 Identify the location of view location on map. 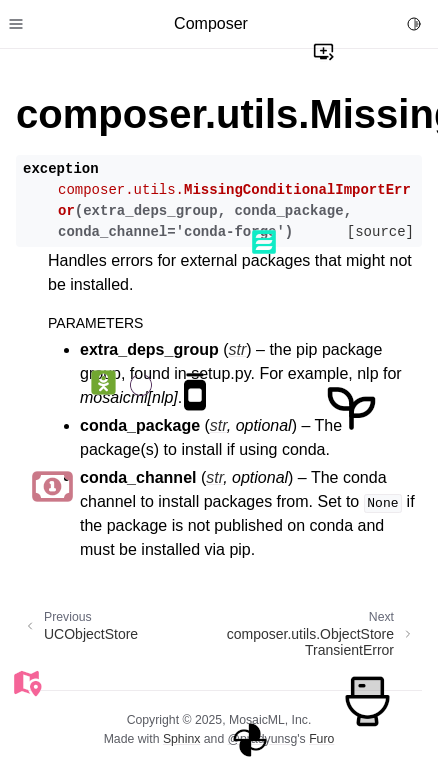
(26, 682).